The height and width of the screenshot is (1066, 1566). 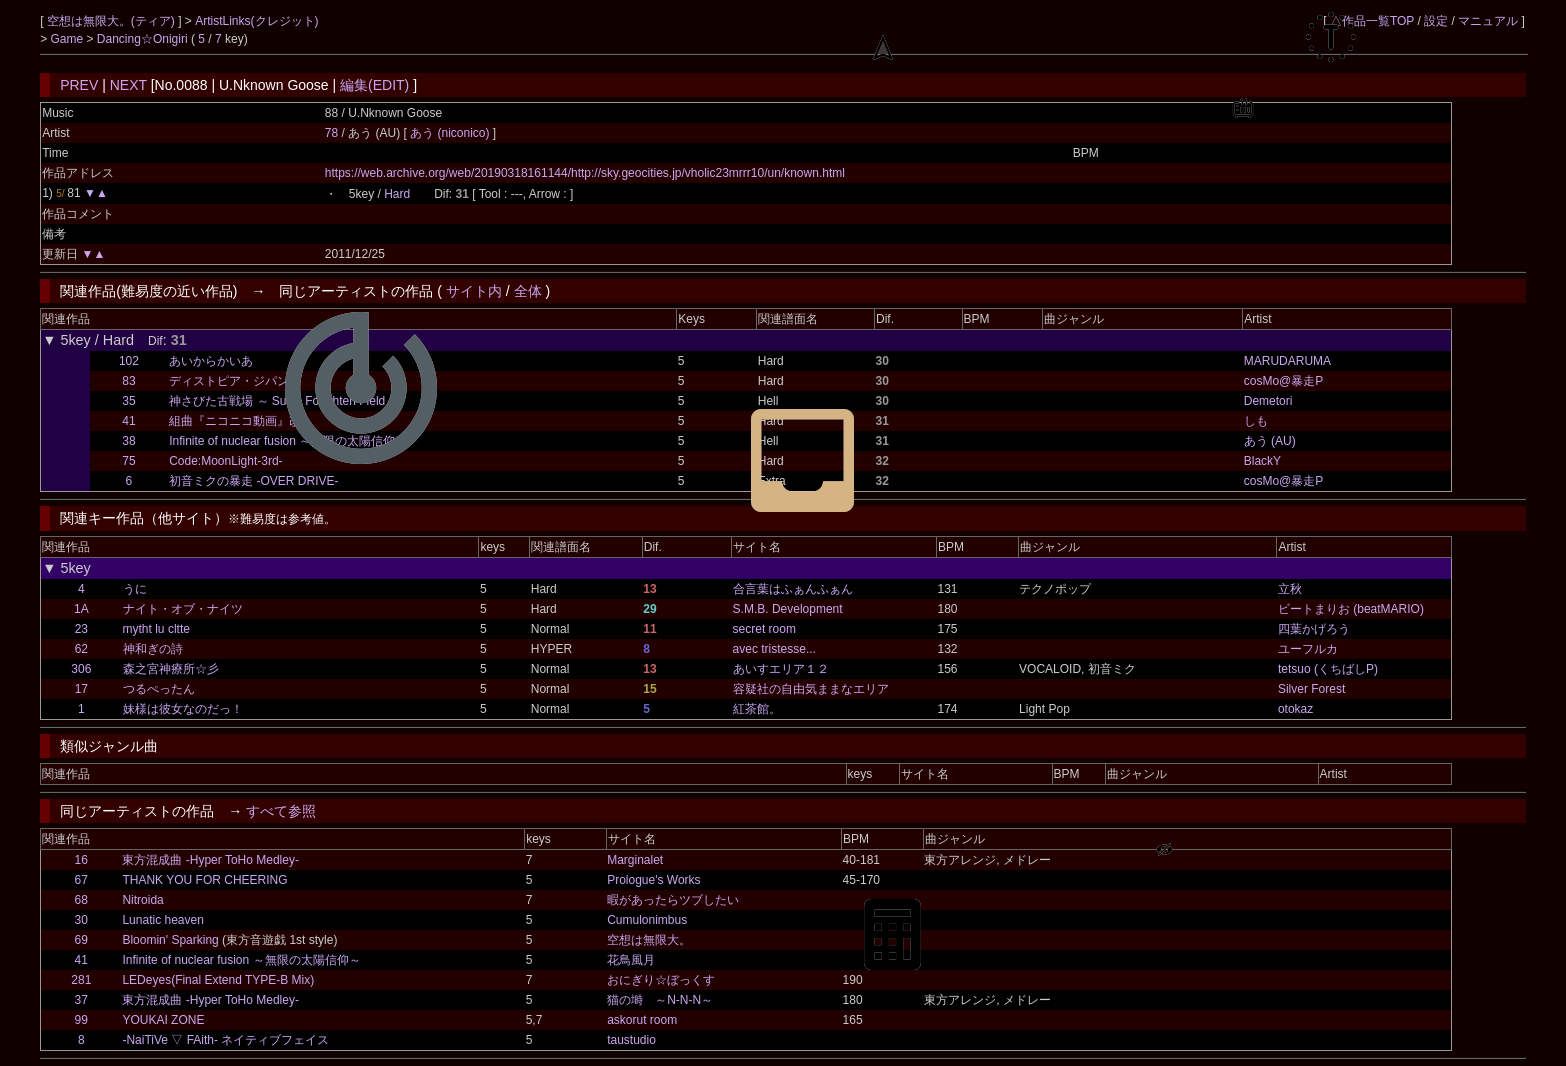 I want to click on view radar or scanning functionality, so click(x=361, y=388).